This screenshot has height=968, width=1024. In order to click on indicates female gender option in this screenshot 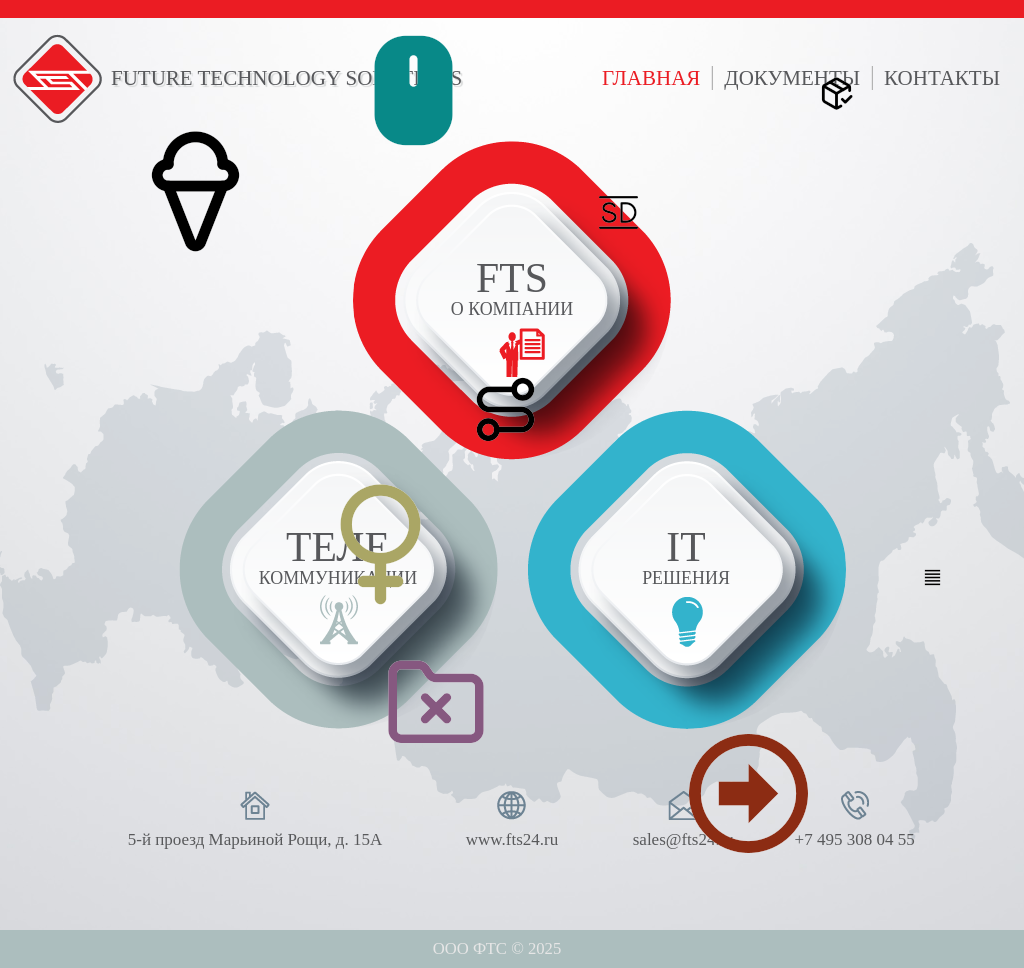, I will do `click(380, 541)`.